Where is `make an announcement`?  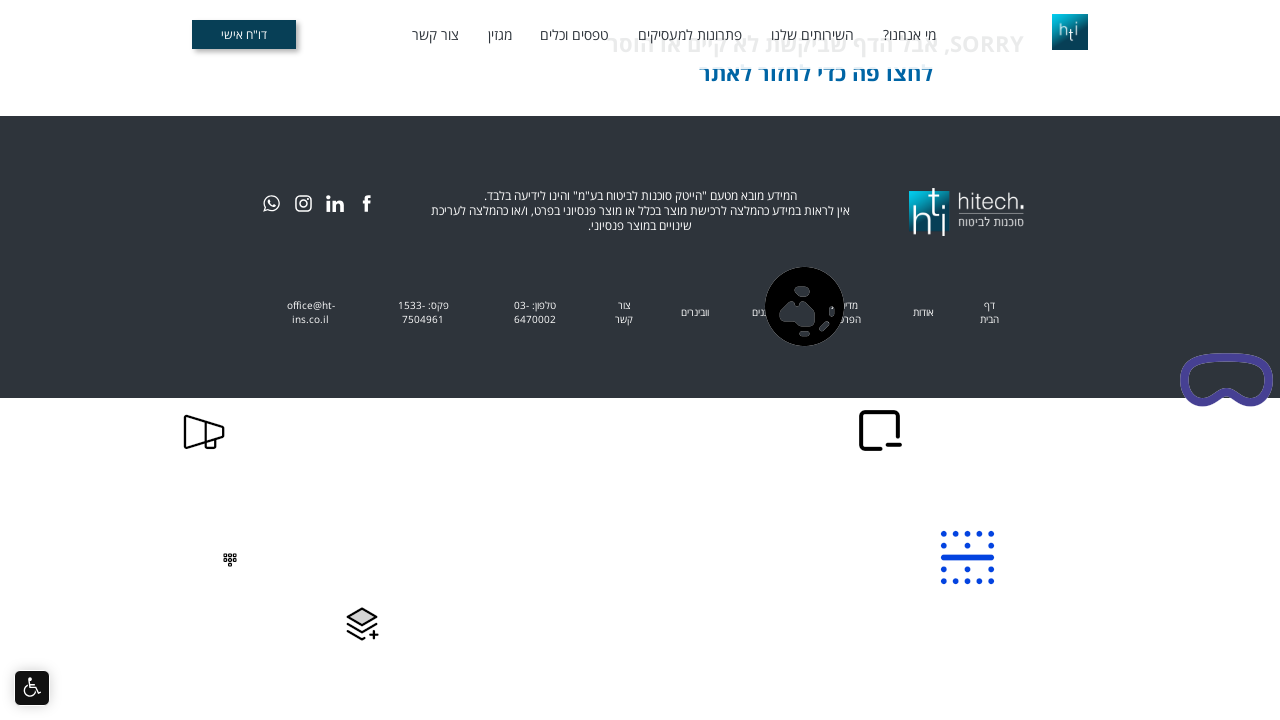
make an announcement is located at coordinates (202, 433).